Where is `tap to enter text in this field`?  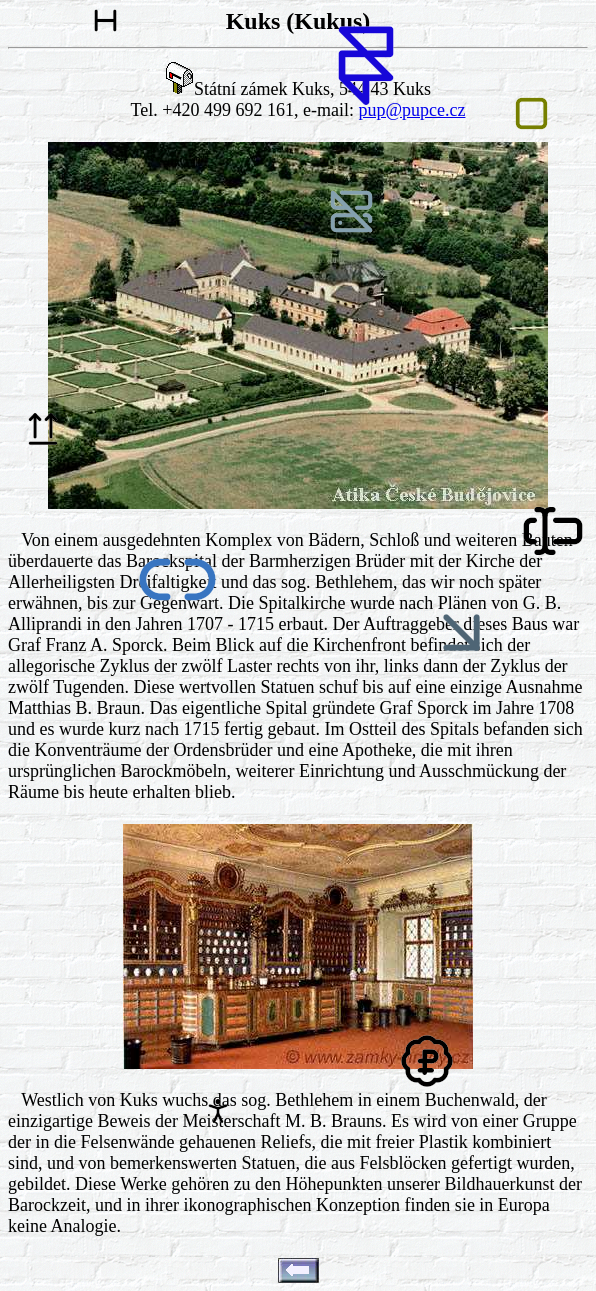
tap to enter text in this field is located at coordinates (553, 531).